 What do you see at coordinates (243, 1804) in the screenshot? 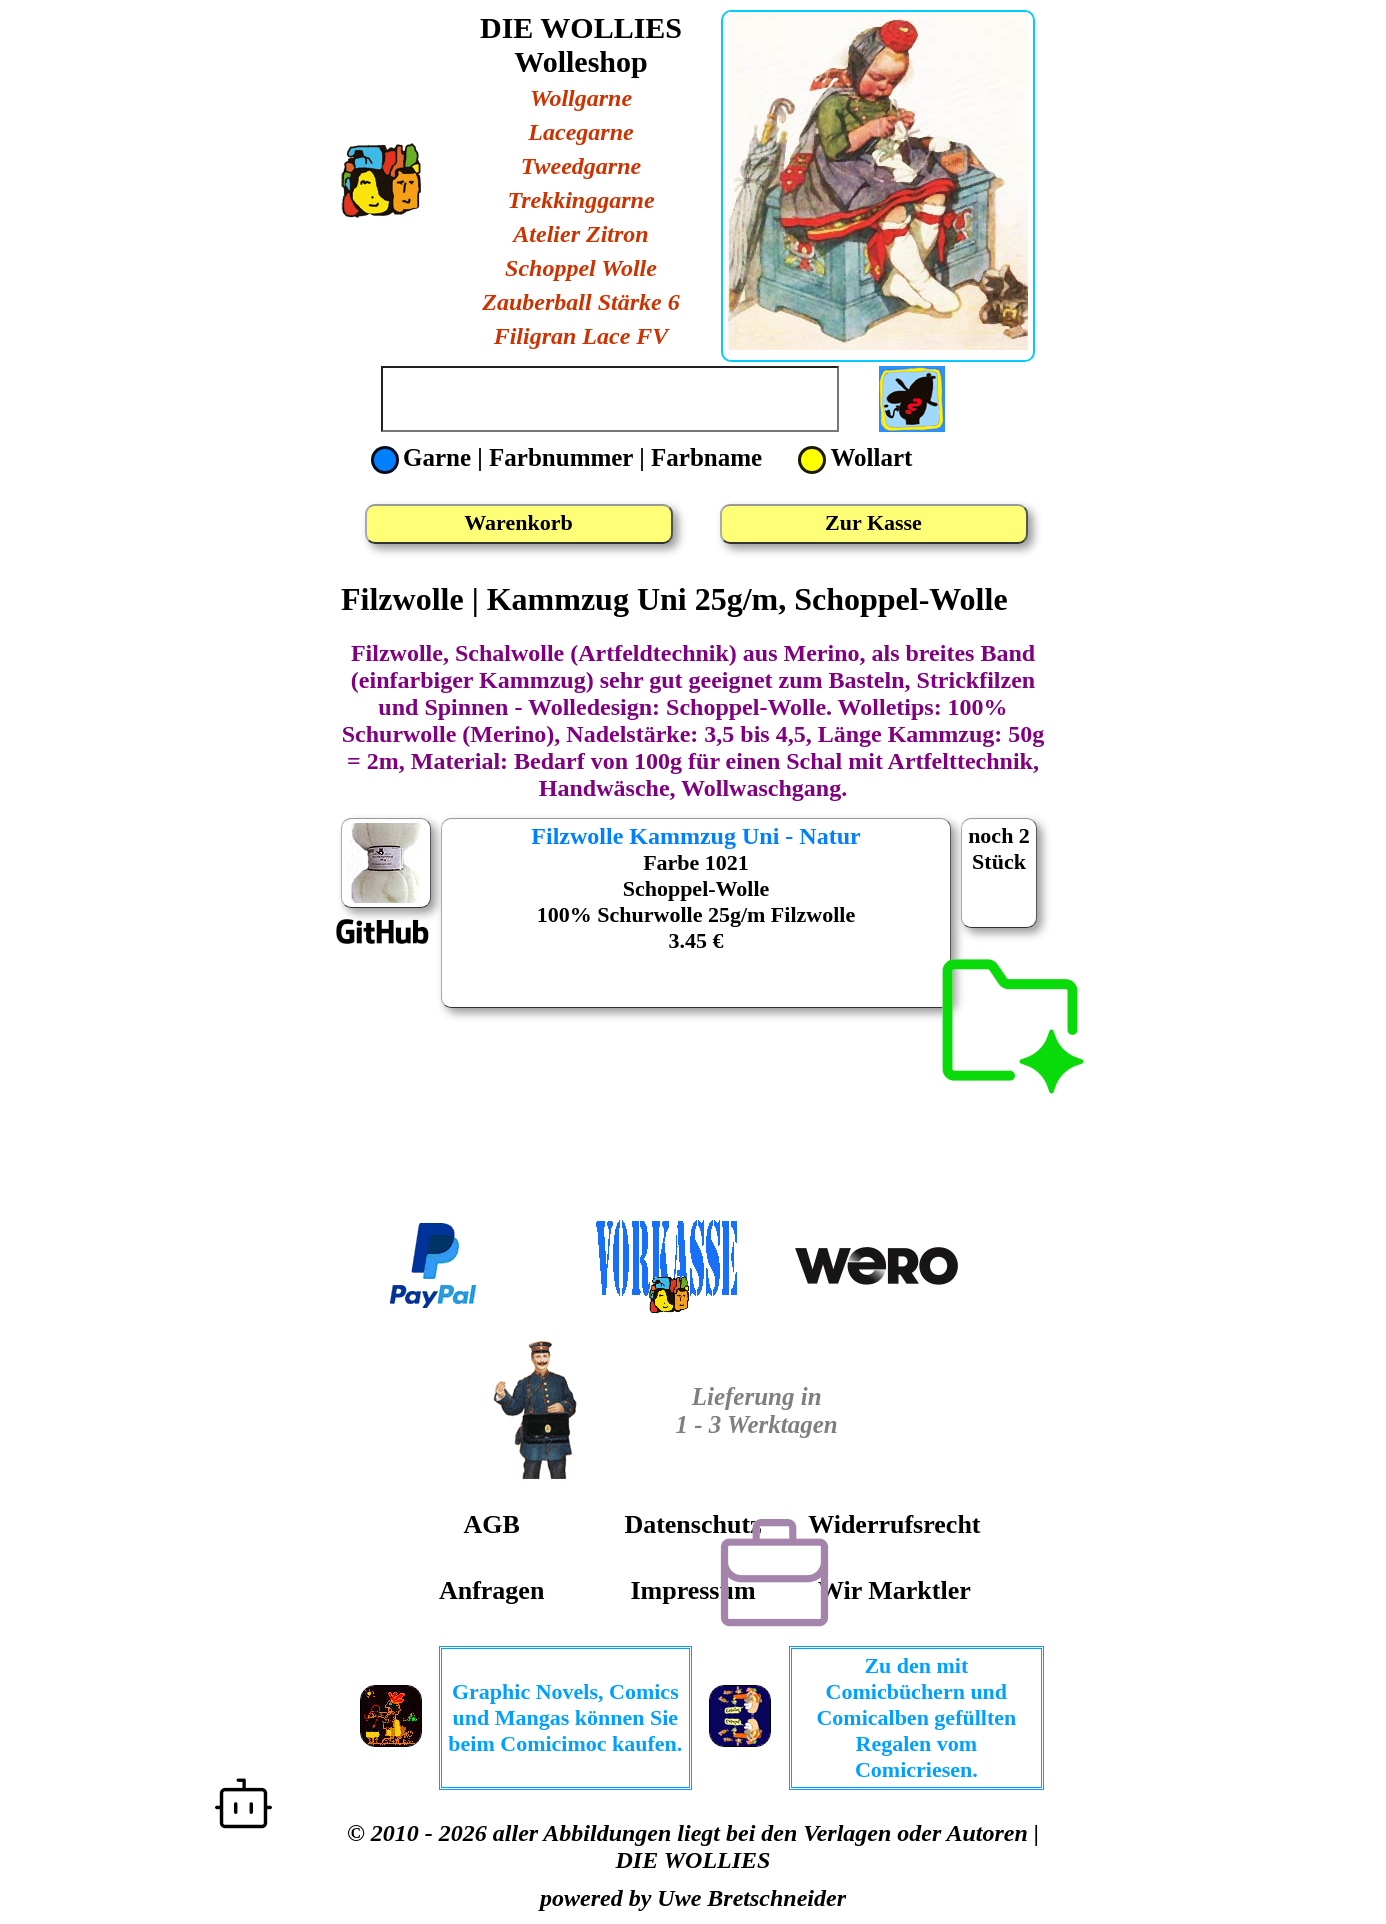
I see `view dependabot alerts and automated dependency updates` at bounding box center [243, 1804].